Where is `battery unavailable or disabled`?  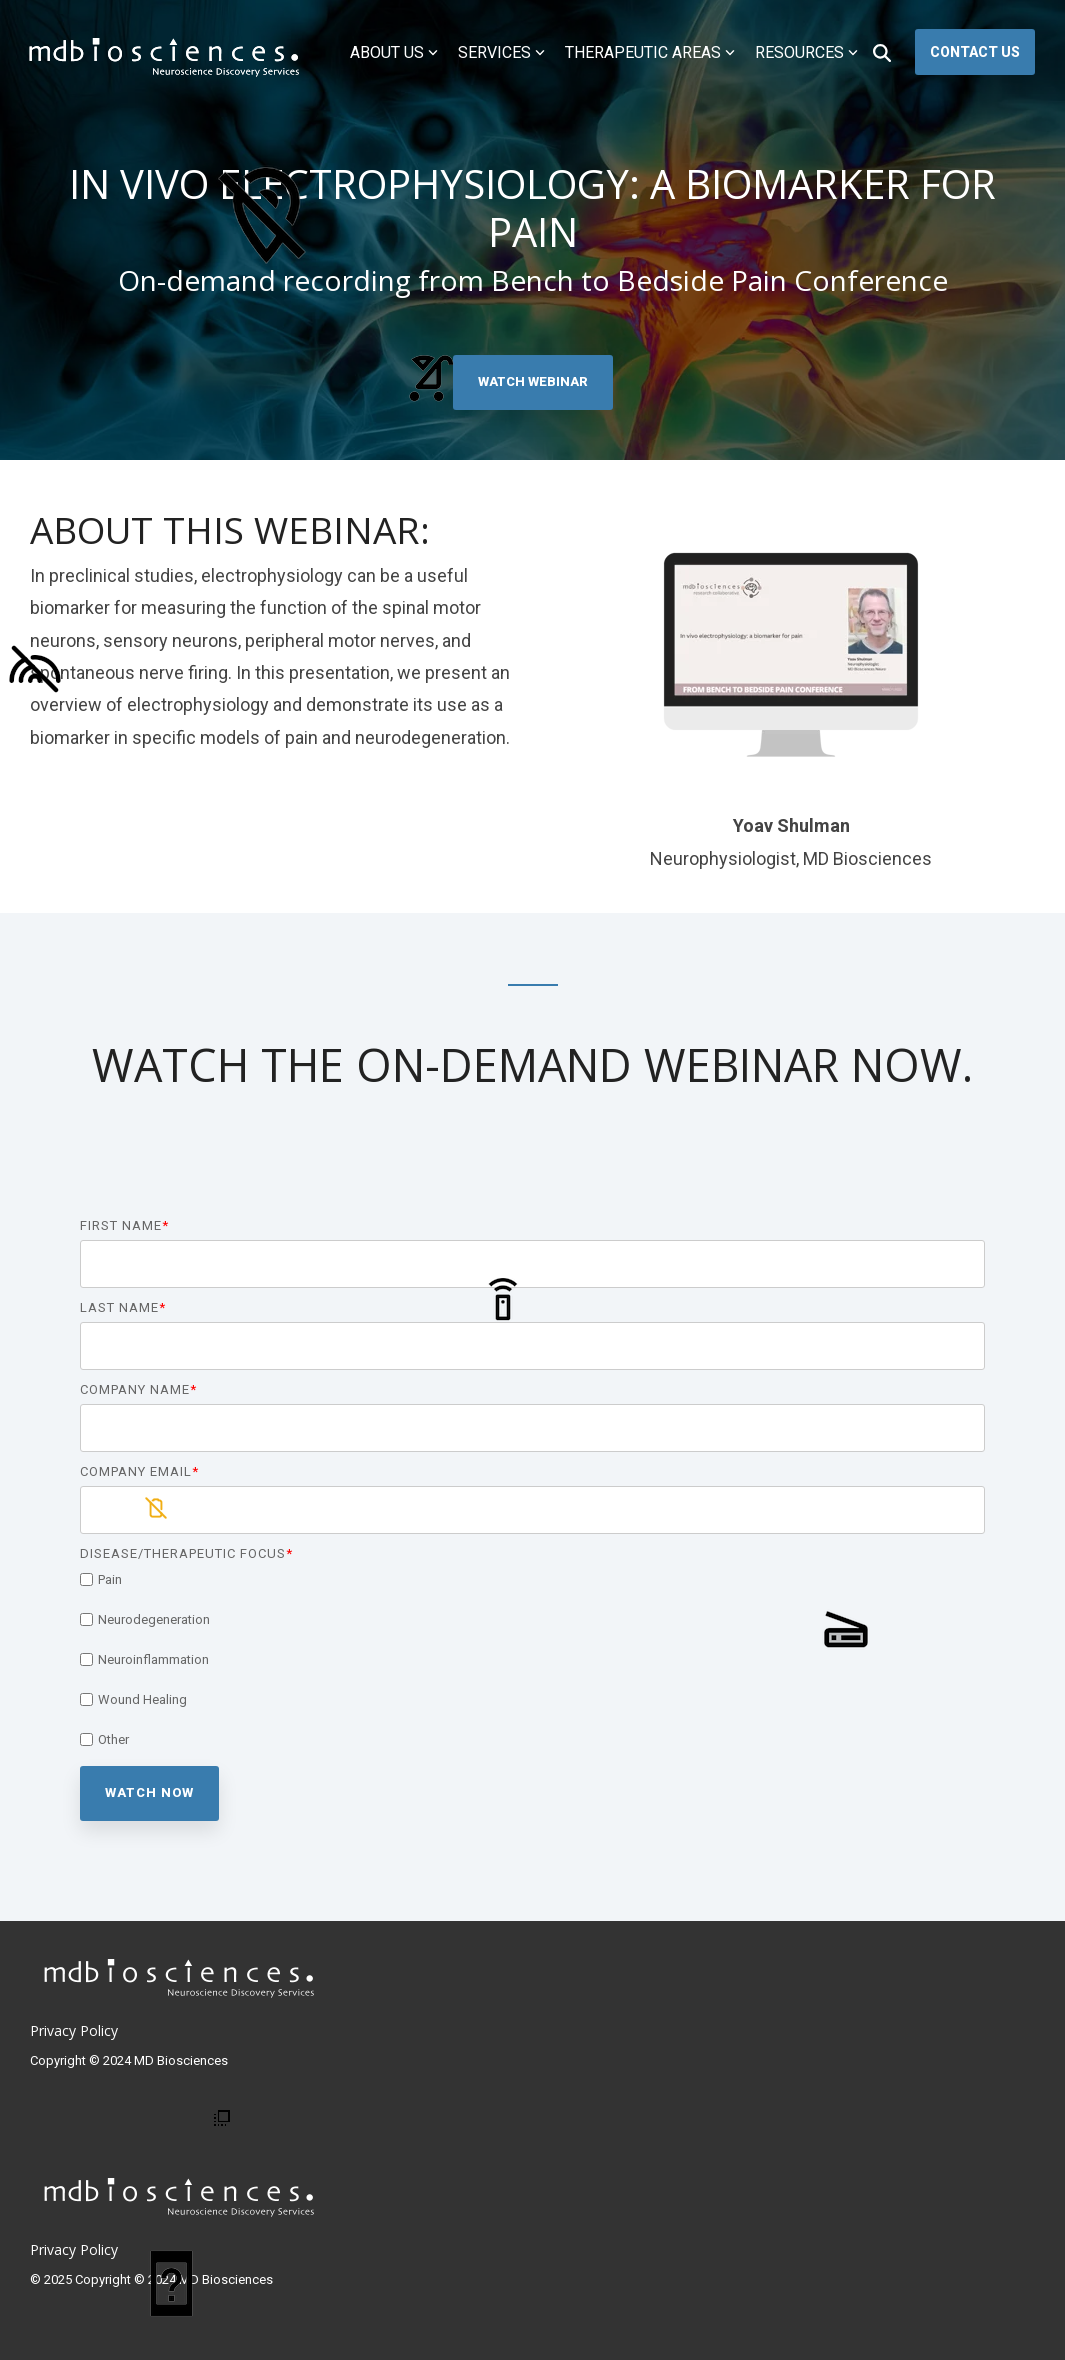 battery unavailable or disabled is located at coordinates (156, 1508).